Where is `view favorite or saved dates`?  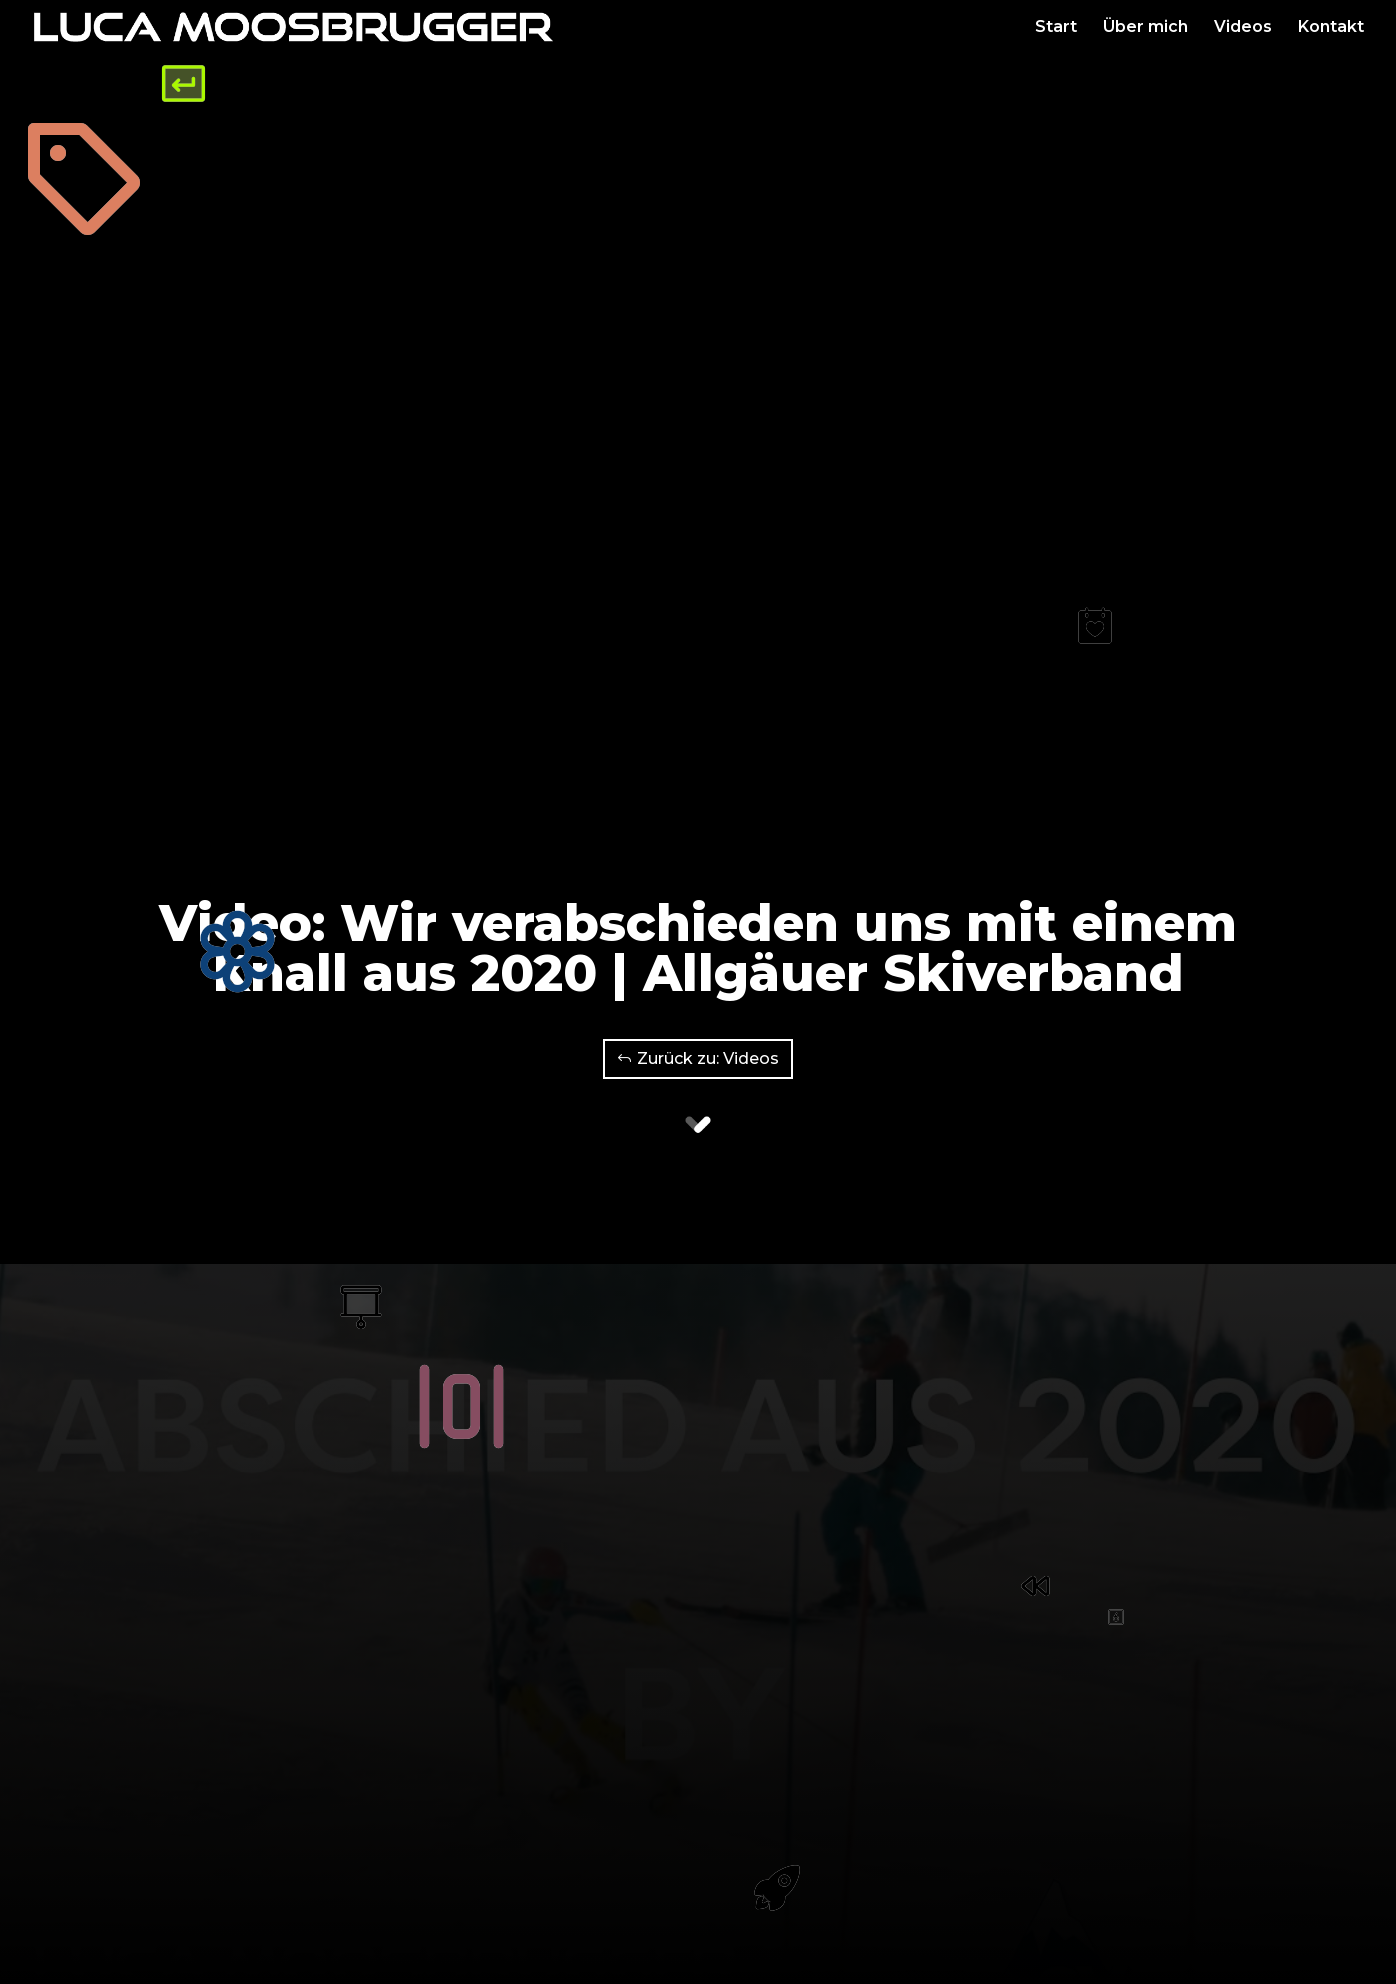
view favorite or saved dates is located at coordinates (1095, 627).